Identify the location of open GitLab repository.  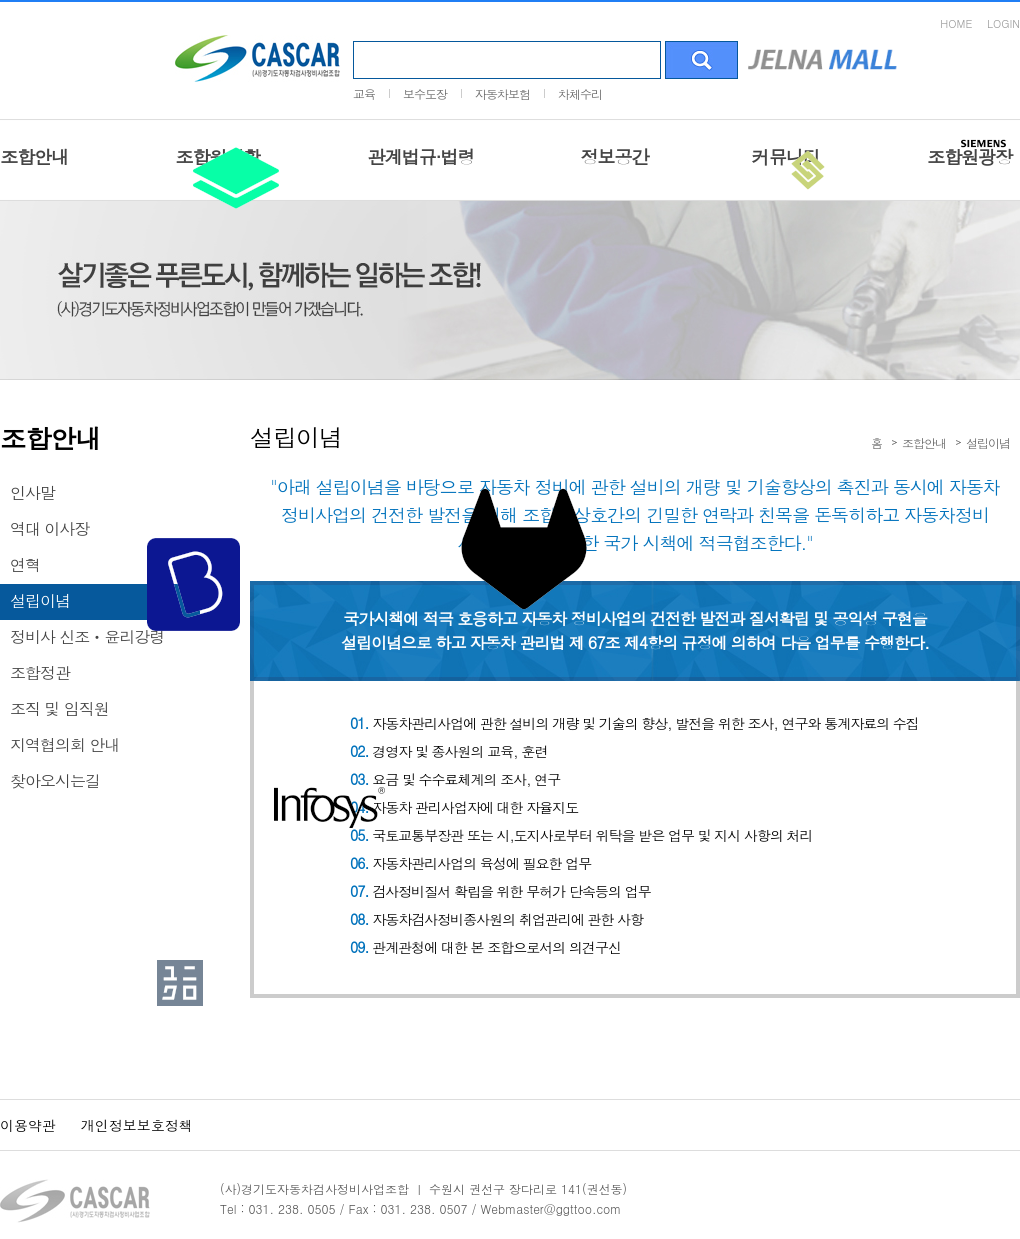
(524, 549).